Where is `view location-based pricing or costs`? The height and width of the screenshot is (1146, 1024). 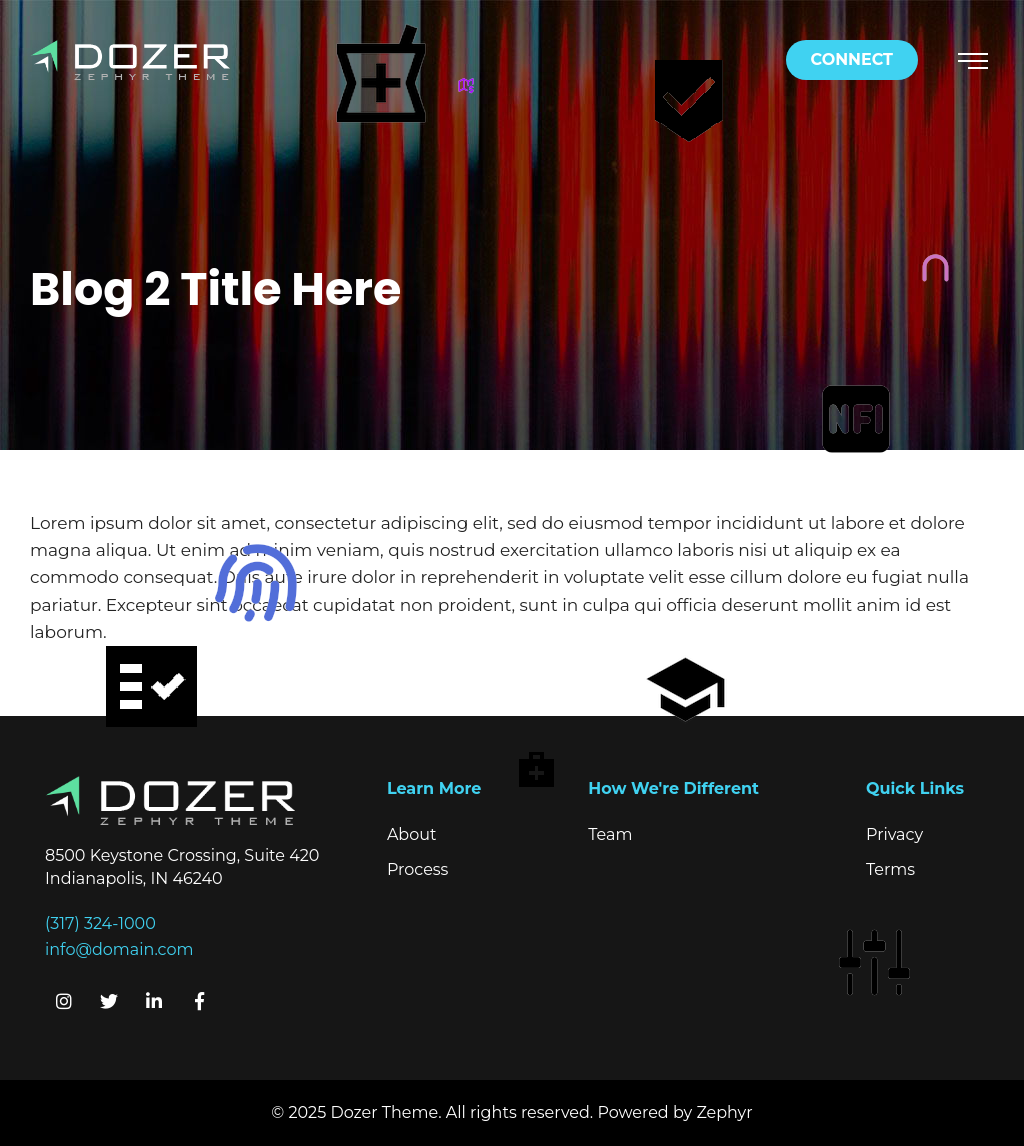
view location-based pricing or costs is located at coordinates (466, 85).